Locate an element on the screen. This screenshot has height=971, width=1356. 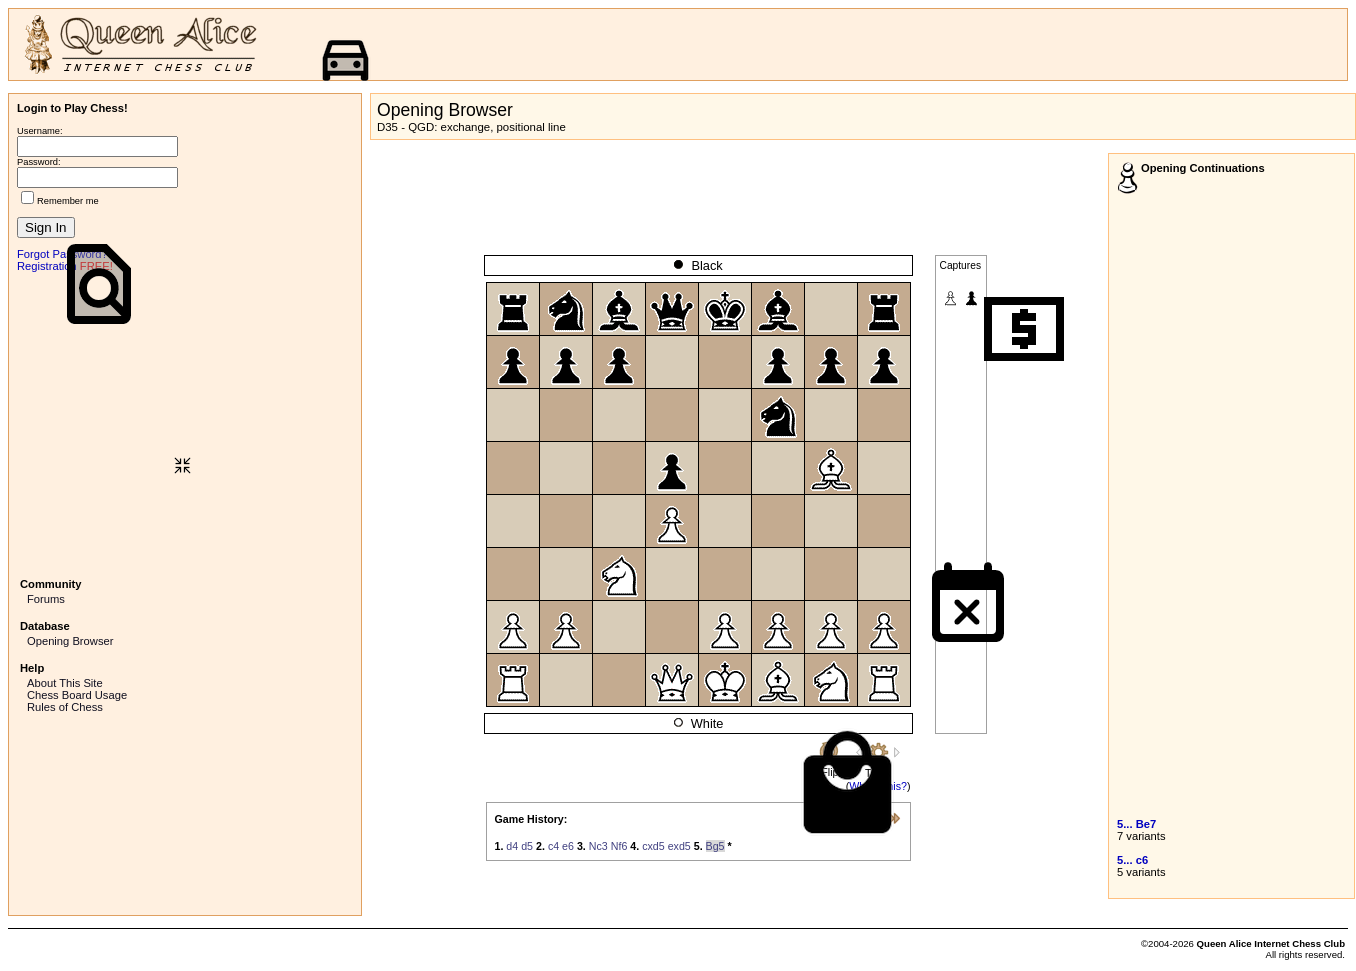
find nearby ATMs or cash machines is located at coordinates (1024, 329).